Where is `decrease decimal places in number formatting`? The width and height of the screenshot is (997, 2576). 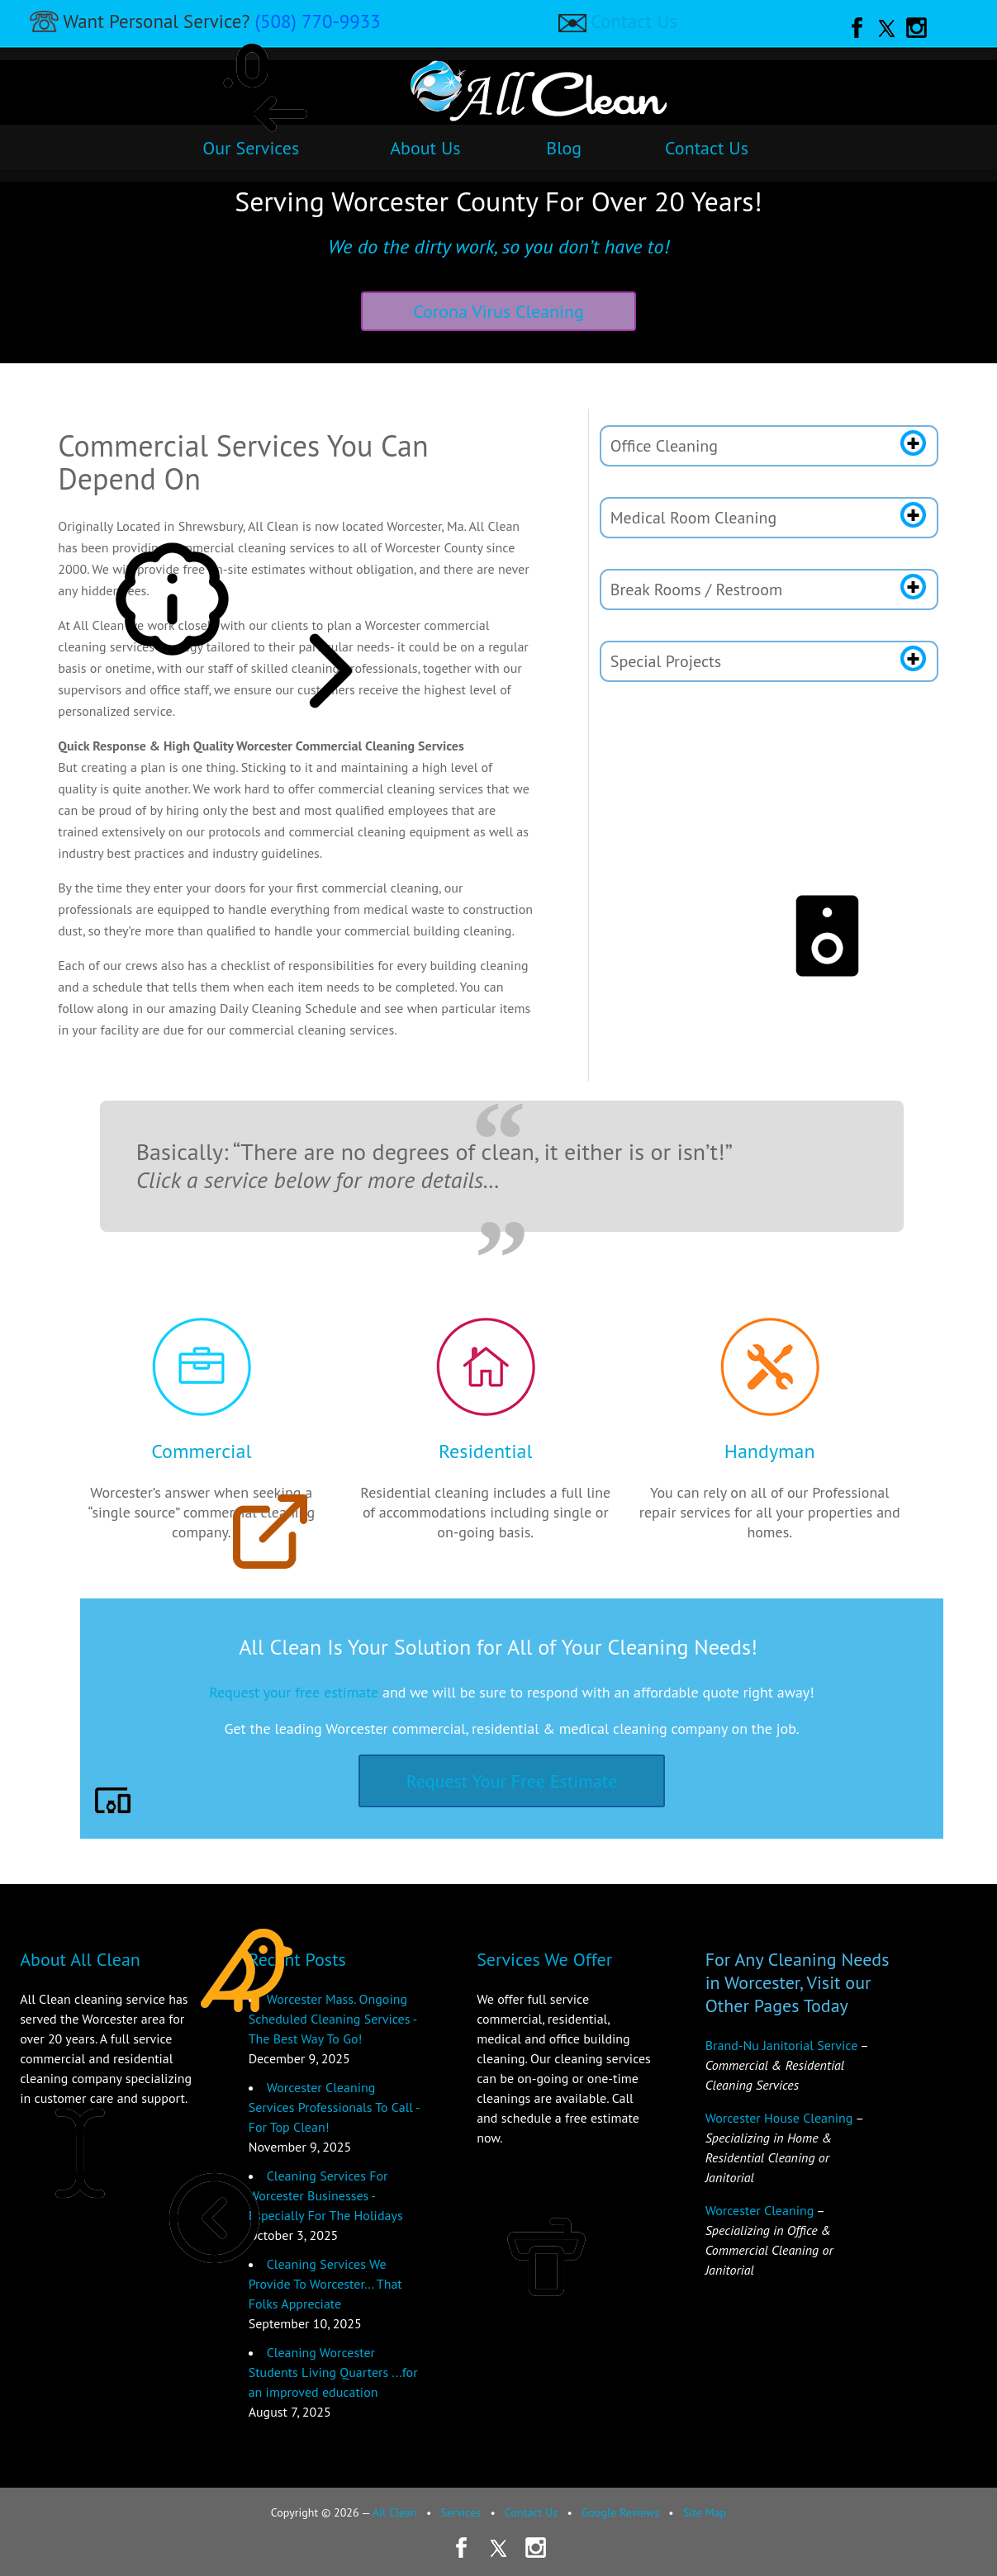
decrease decimal places in number formatting is located at coordinates (268, 88).